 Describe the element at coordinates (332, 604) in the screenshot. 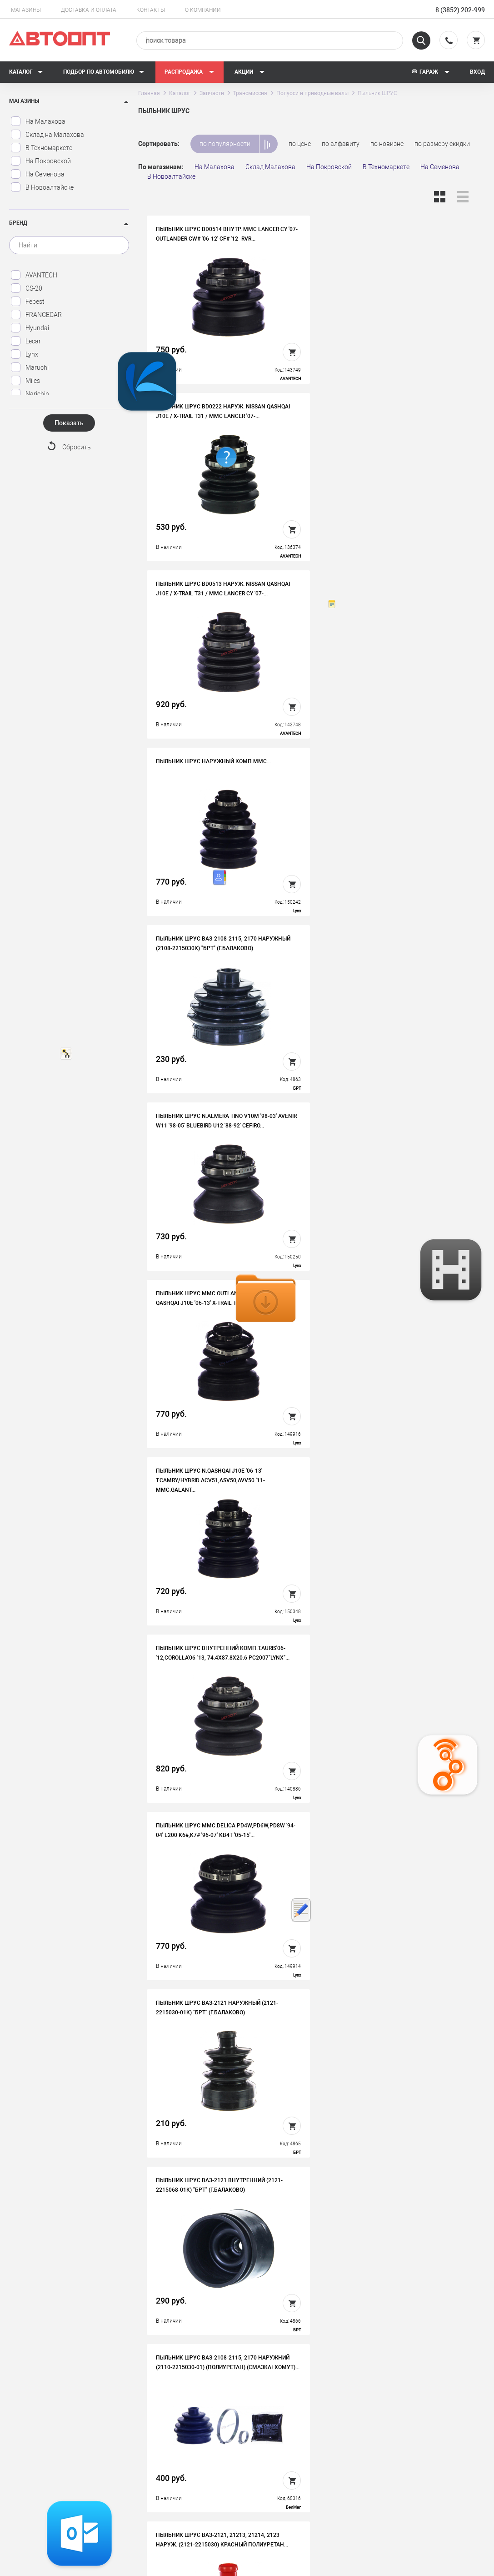

I see `open the notes application` at that location.